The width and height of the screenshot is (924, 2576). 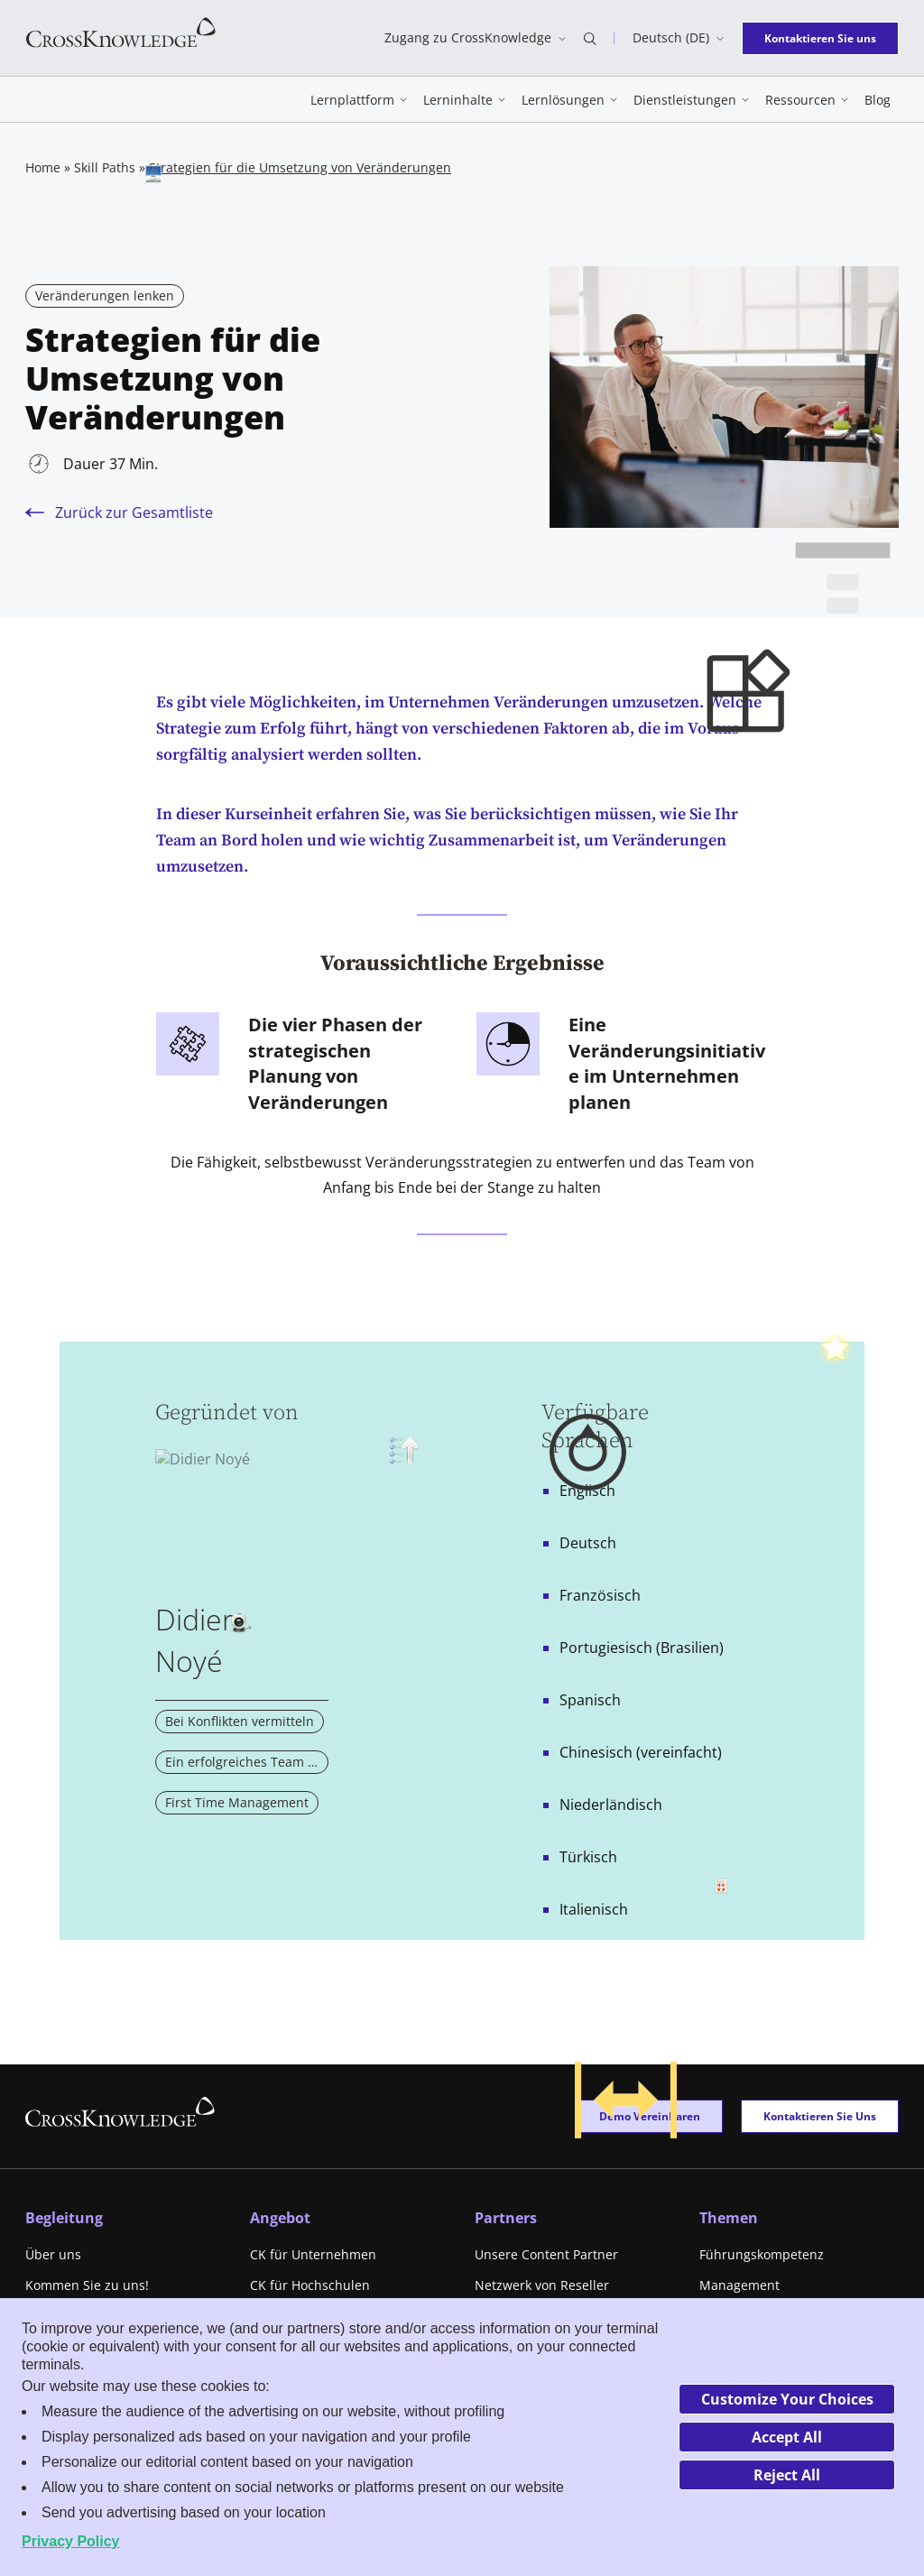 I want to click on sort items in descending order, so click(x=405, y=1451).